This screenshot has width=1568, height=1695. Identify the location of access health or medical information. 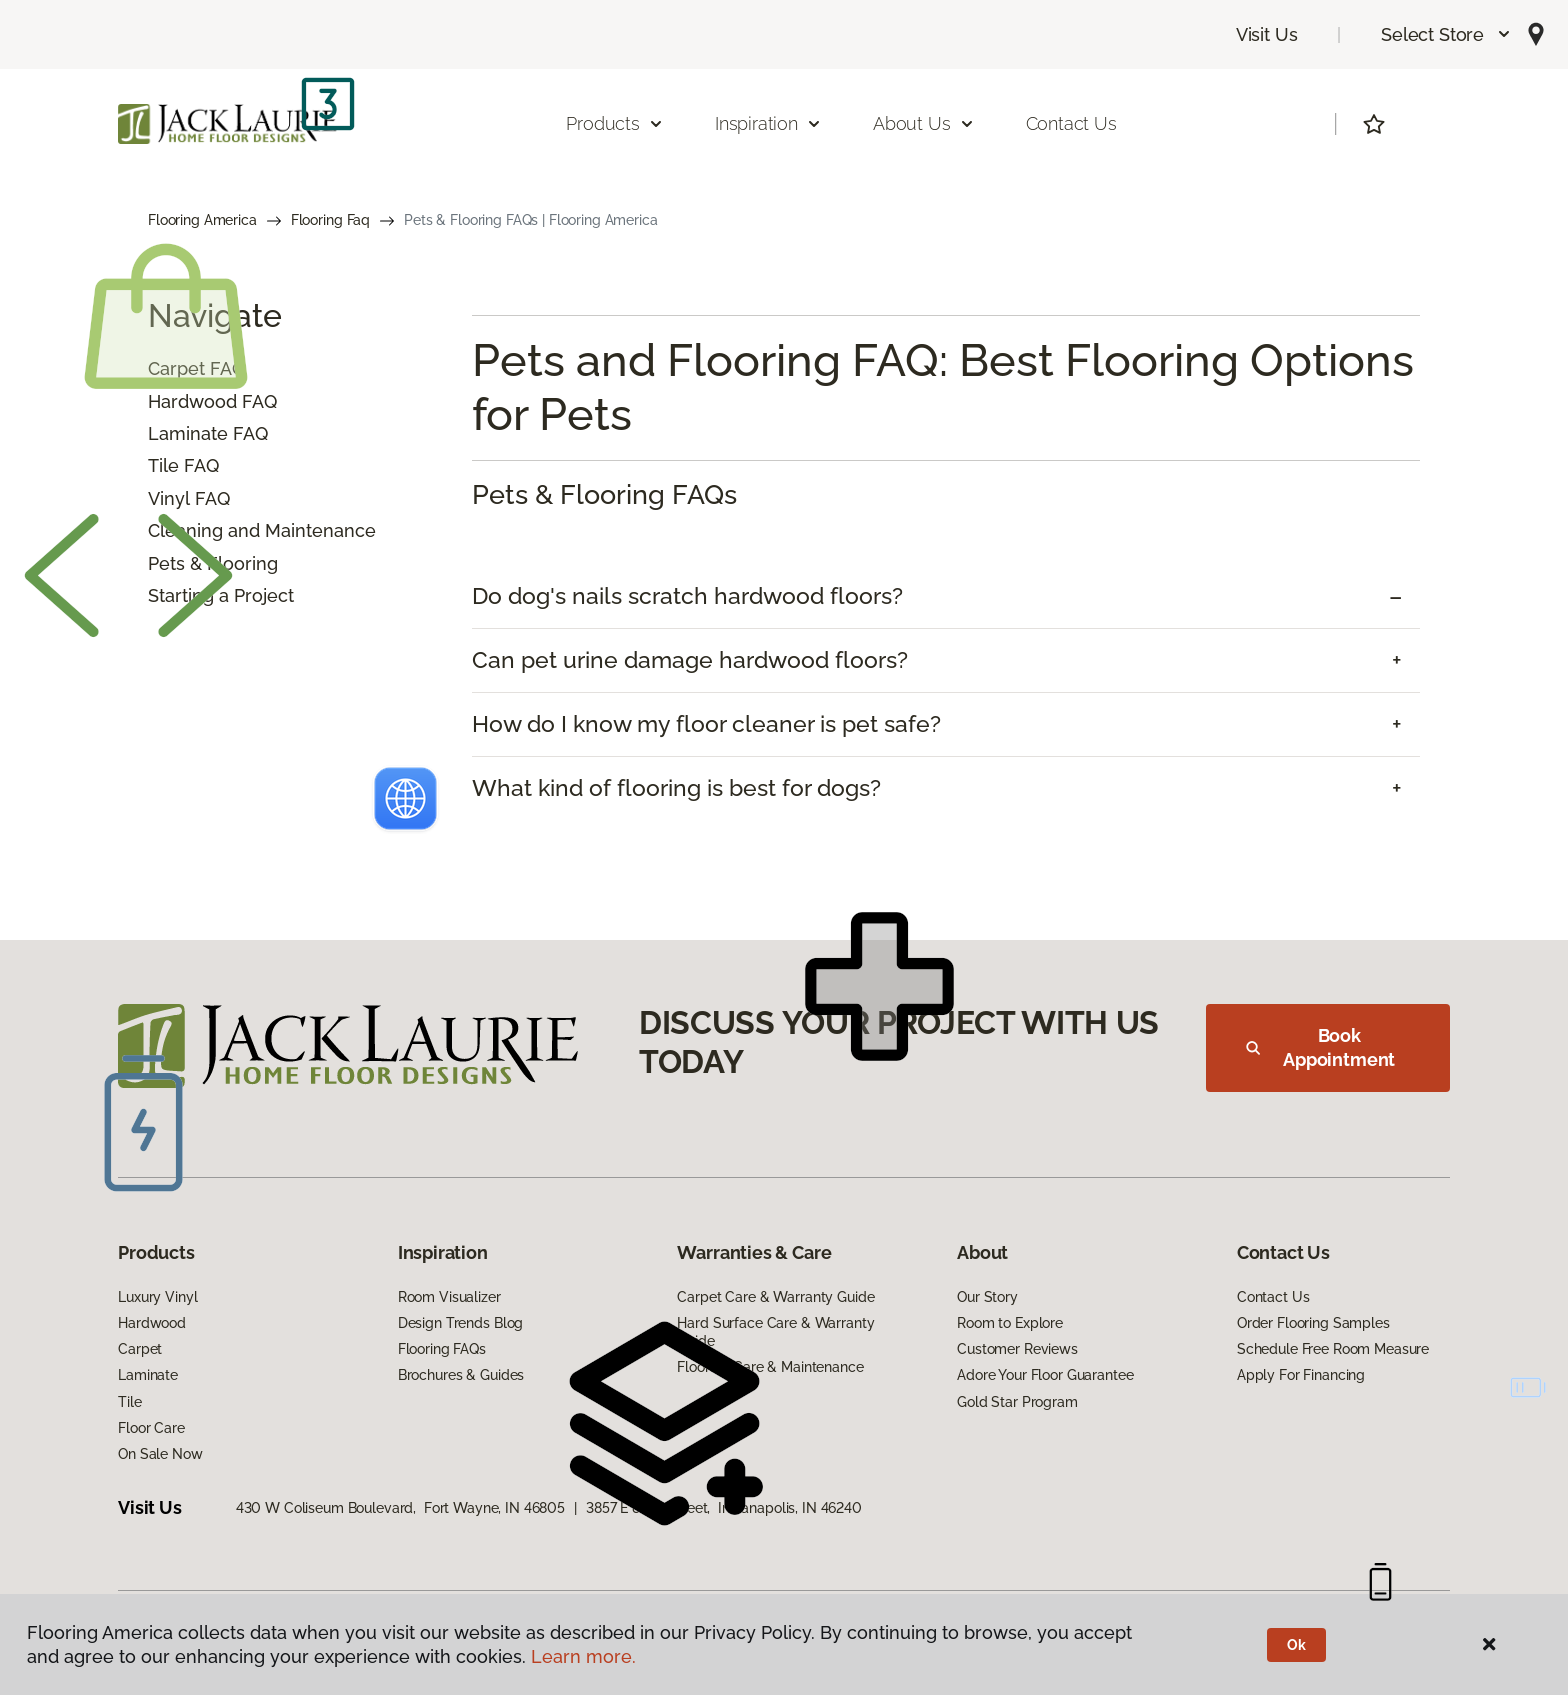
(879, 986).